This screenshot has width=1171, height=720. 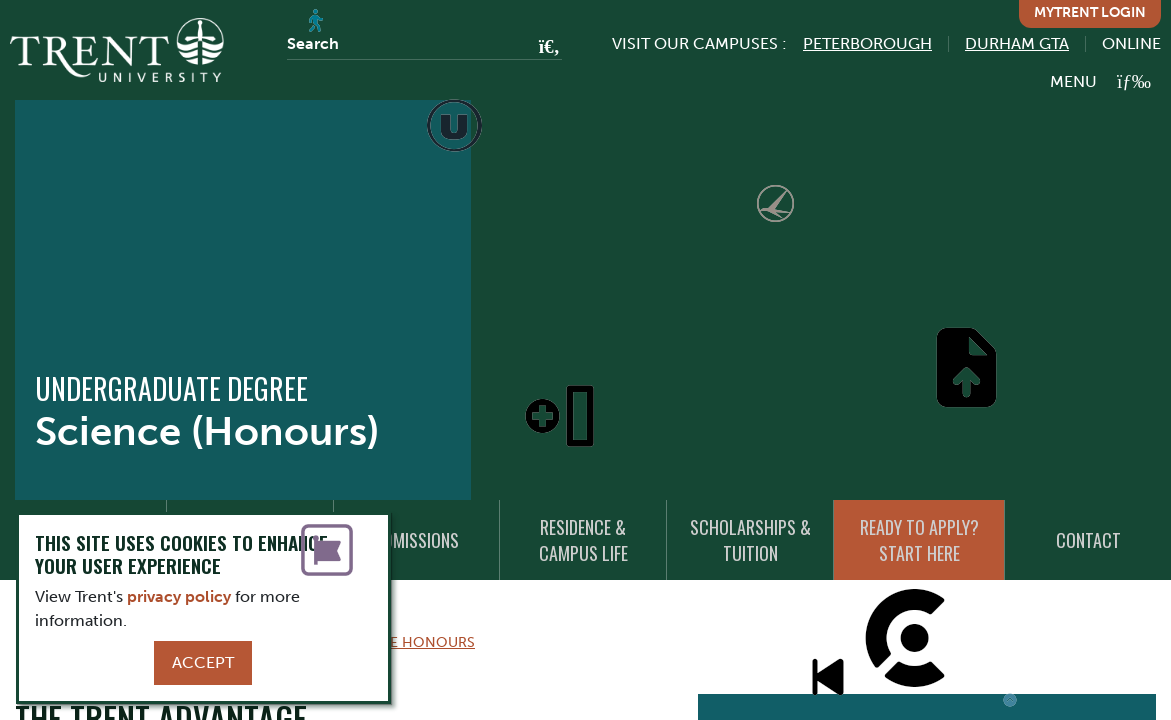 I want to click on font awesome brand logo, so click(x=327, y=550).